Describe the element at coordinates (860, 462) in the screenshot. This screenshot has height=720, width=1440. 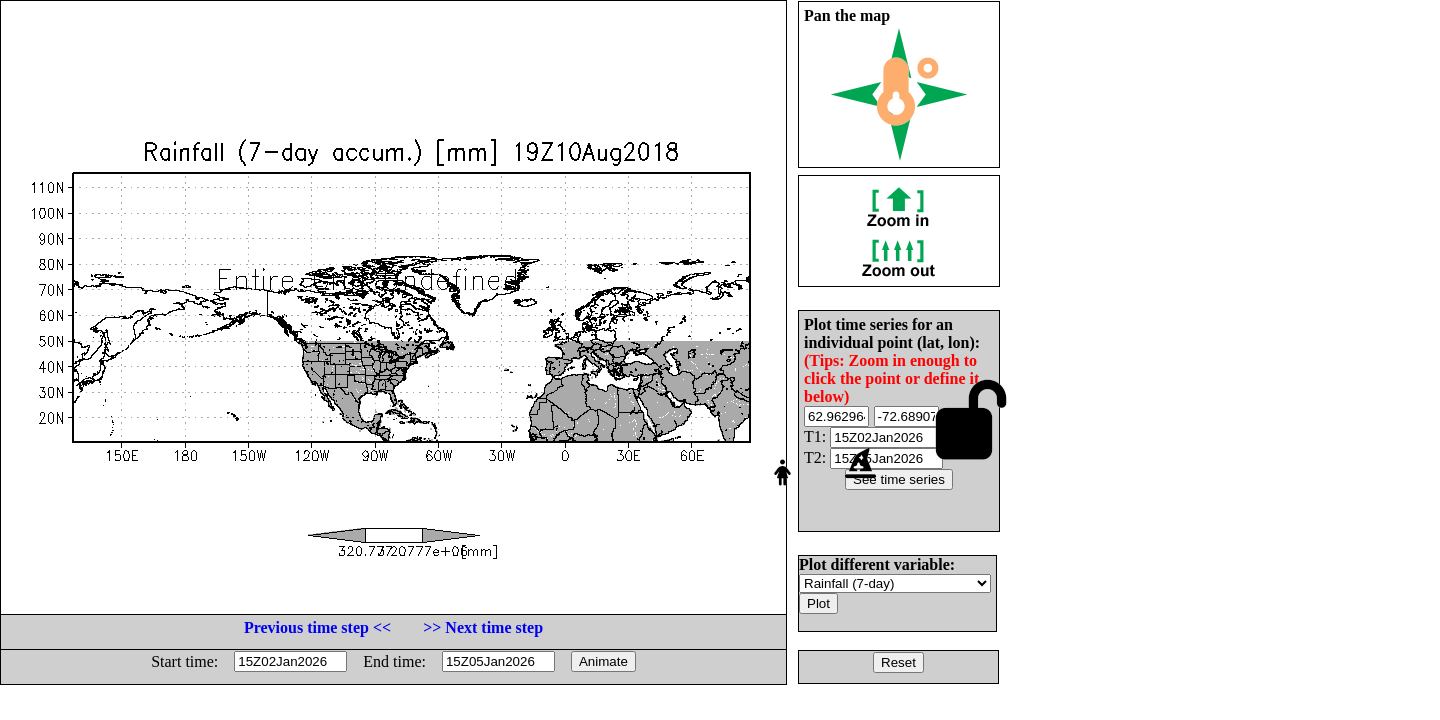
I see `access wizard or magic-themed features` at that location.